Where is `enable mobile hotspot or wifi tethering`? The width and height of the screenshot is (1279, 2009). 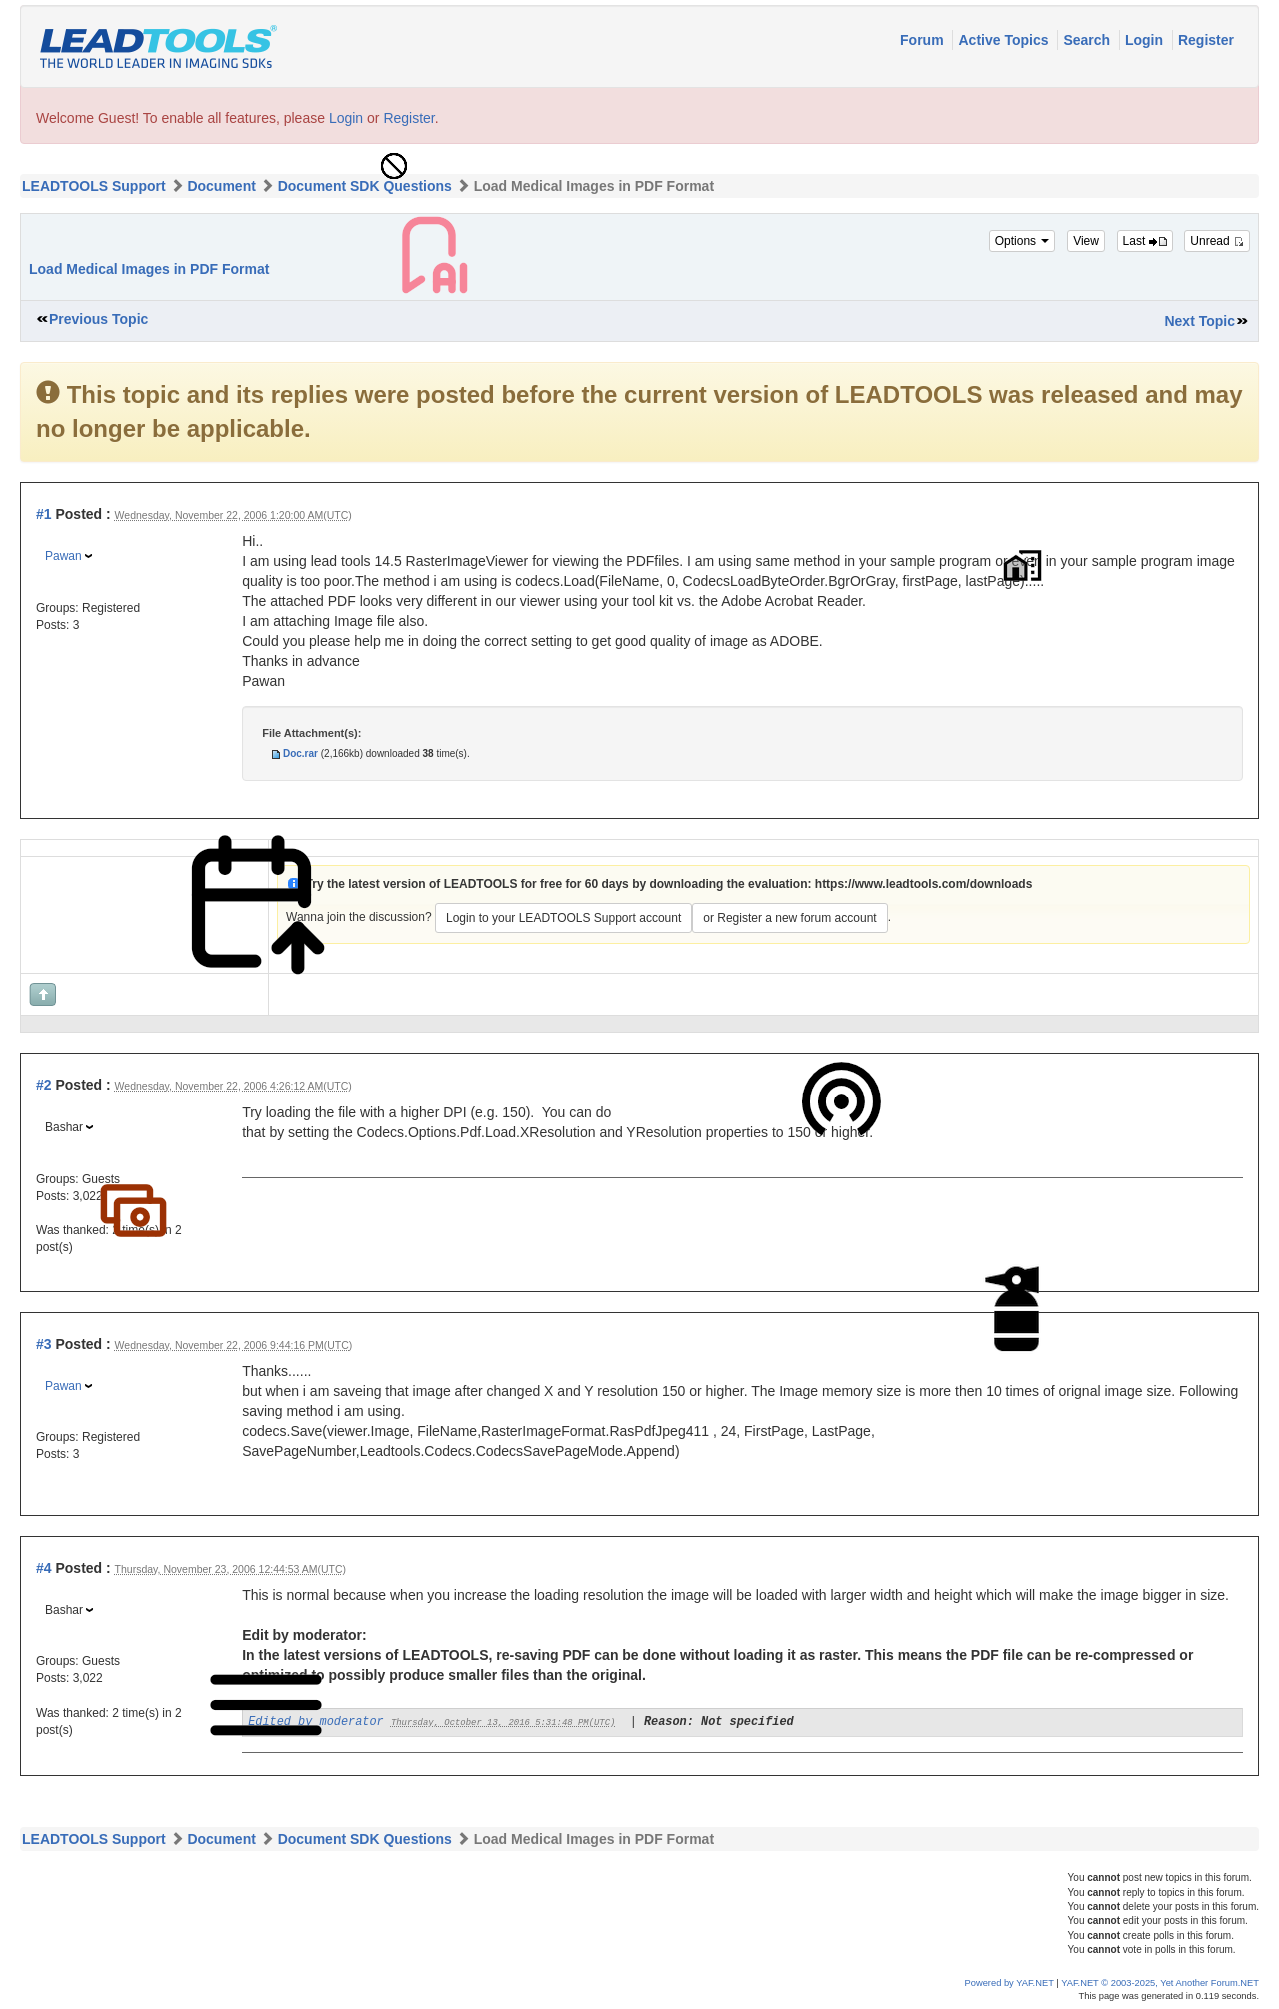 enable mobile hotspot or wifi tethering is located at coordinates (841, 1097).